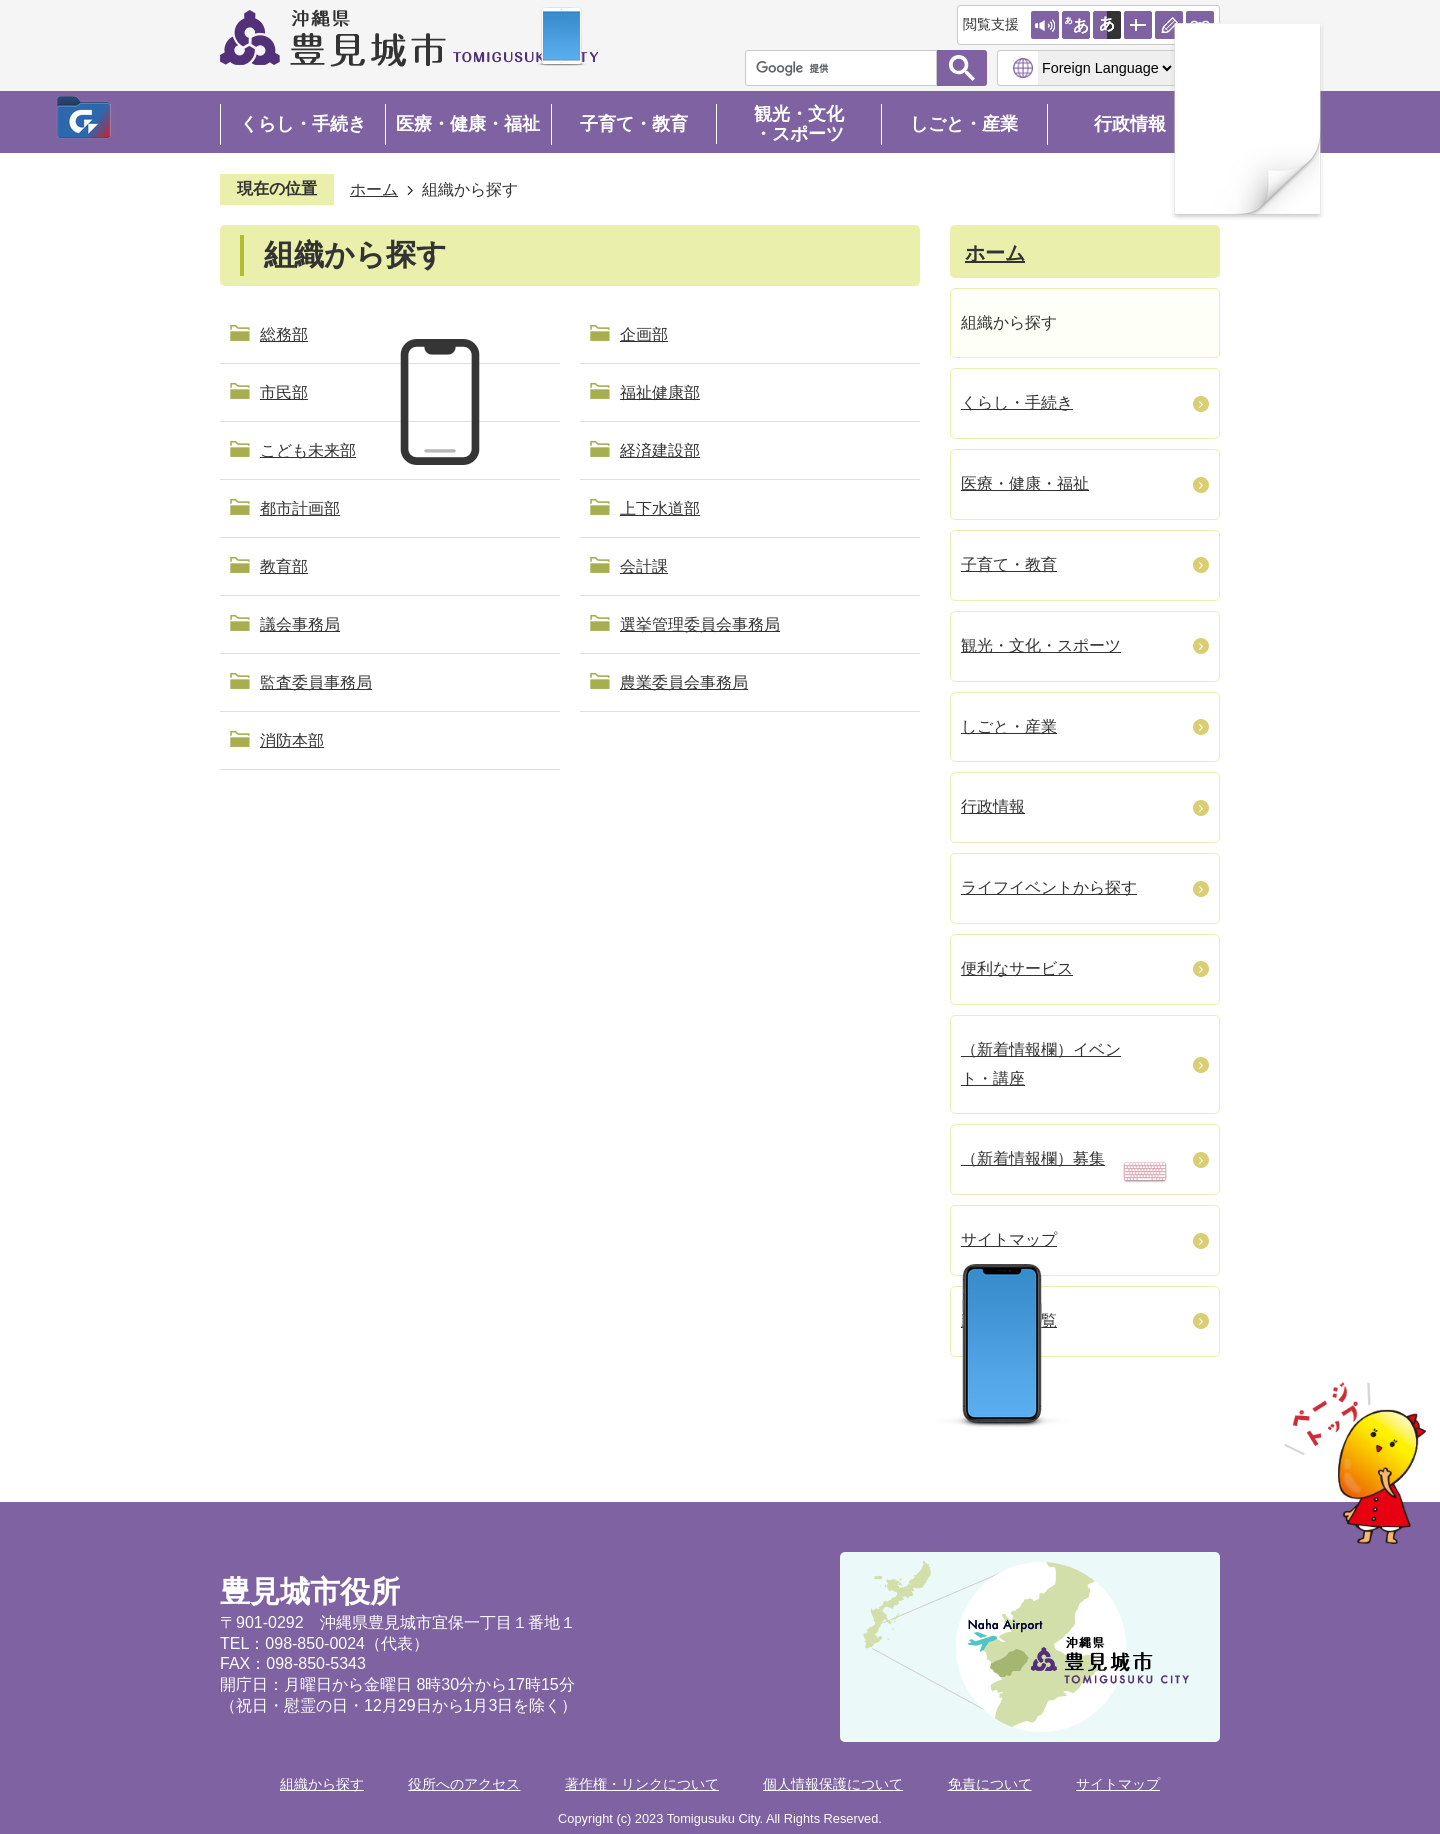 Image resolution: width=1440 pixels, height=1834 pixels. I want to click on open gigabyte files or software folder, so click(83, 118).